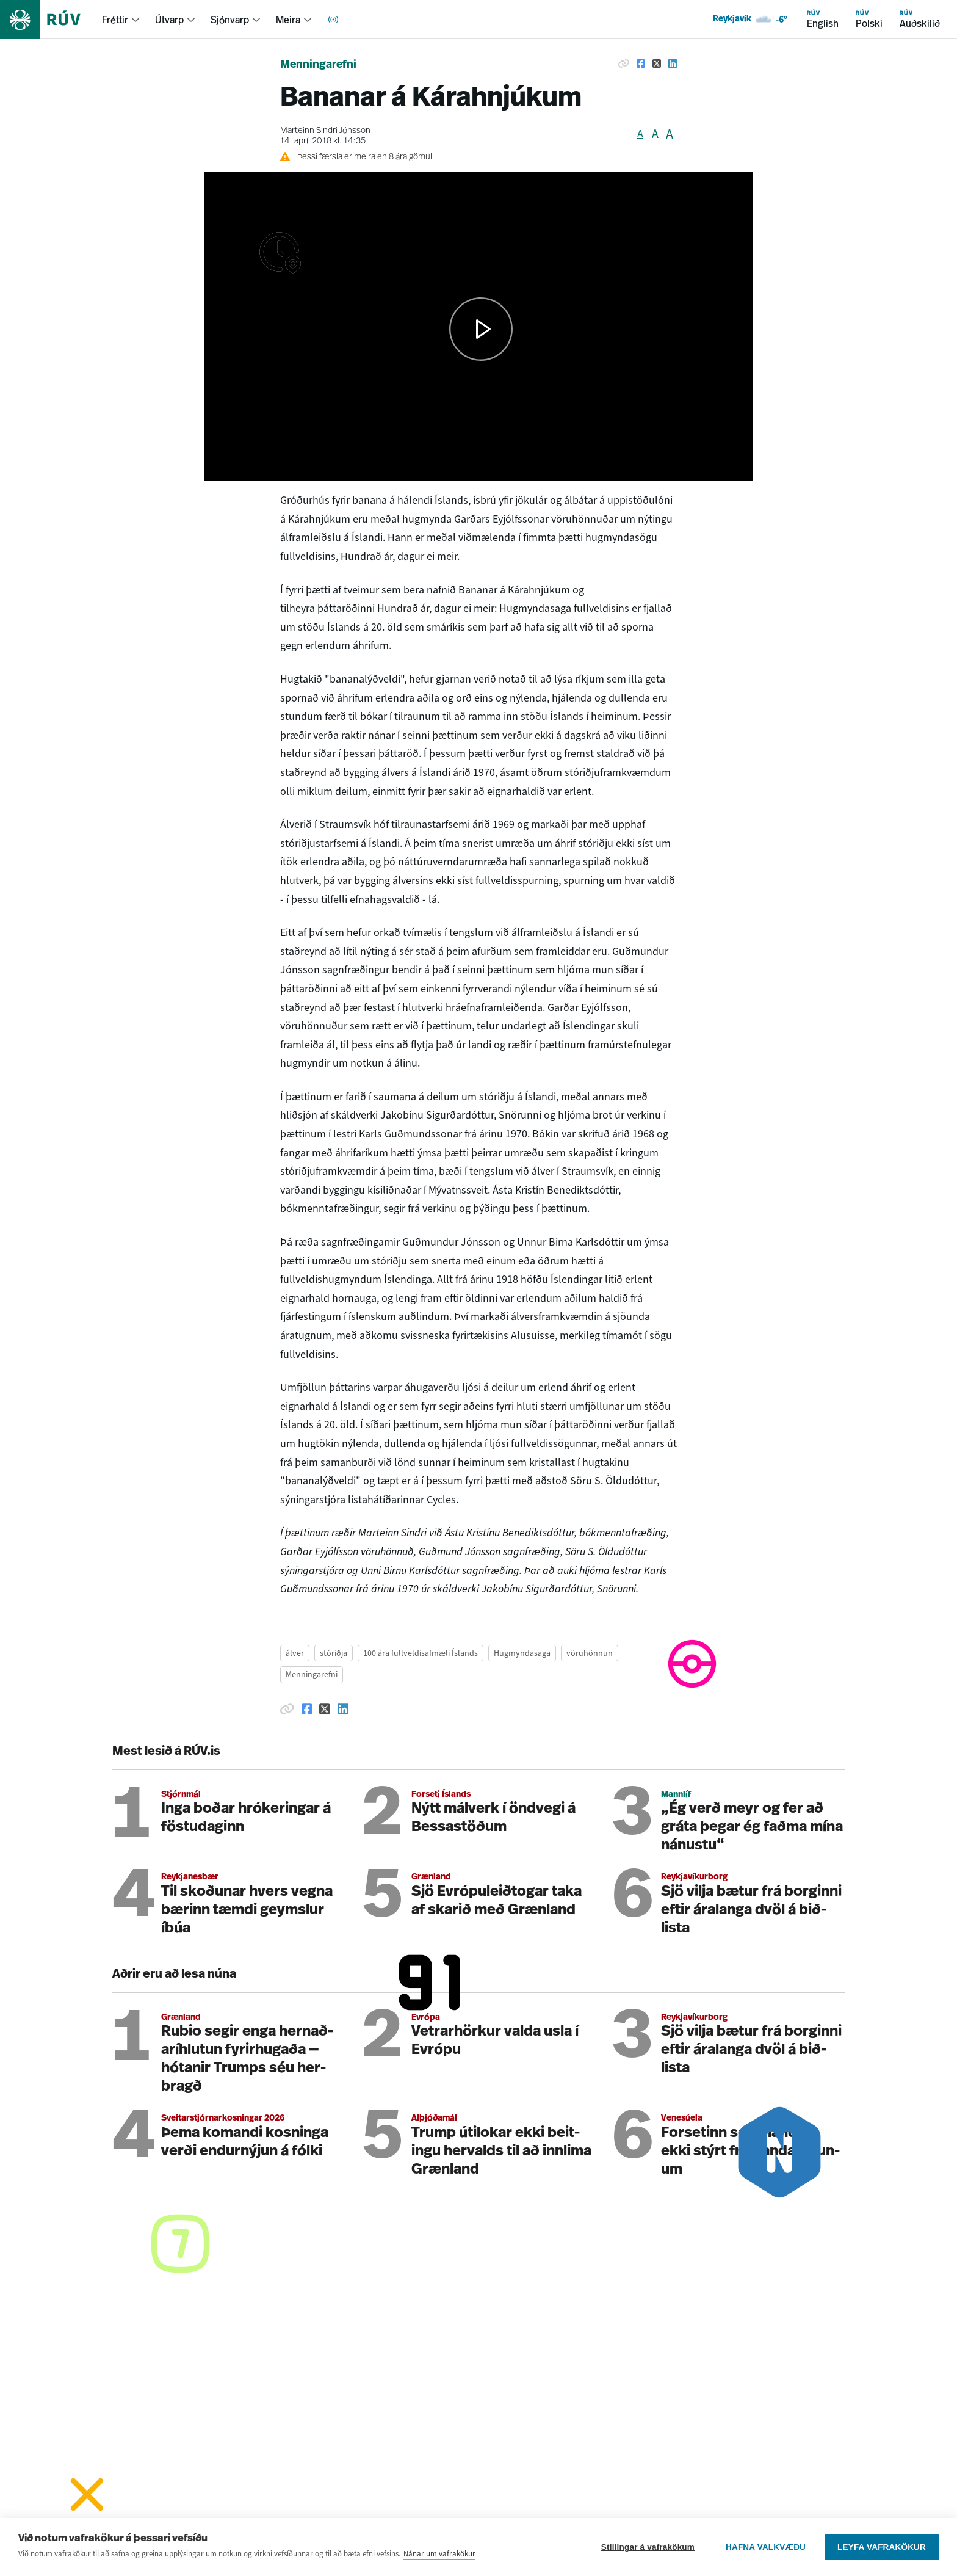 The image size is (957, 2576). What do you see at coordinates (279, 252) in the screenshot?
I see `set a location-based reminder` at bounding box center [279, 252].